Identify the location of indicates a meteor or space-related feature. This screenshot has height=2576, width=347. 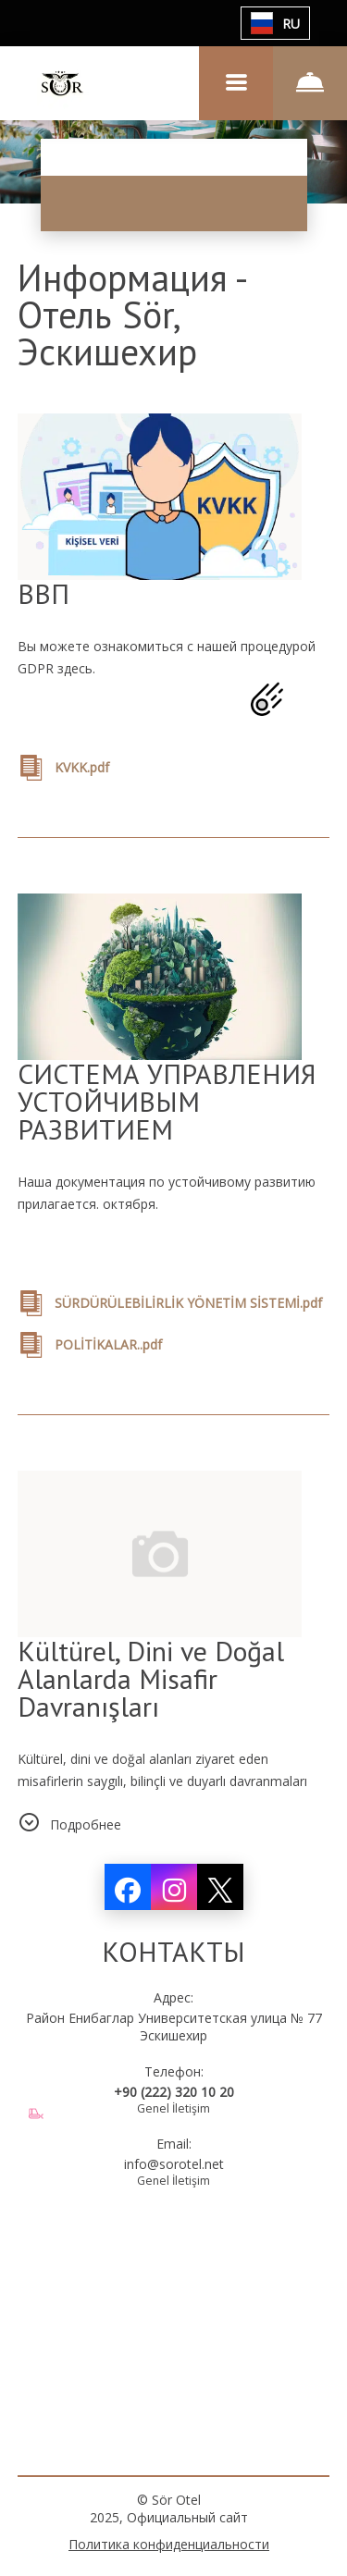
(266, 699).